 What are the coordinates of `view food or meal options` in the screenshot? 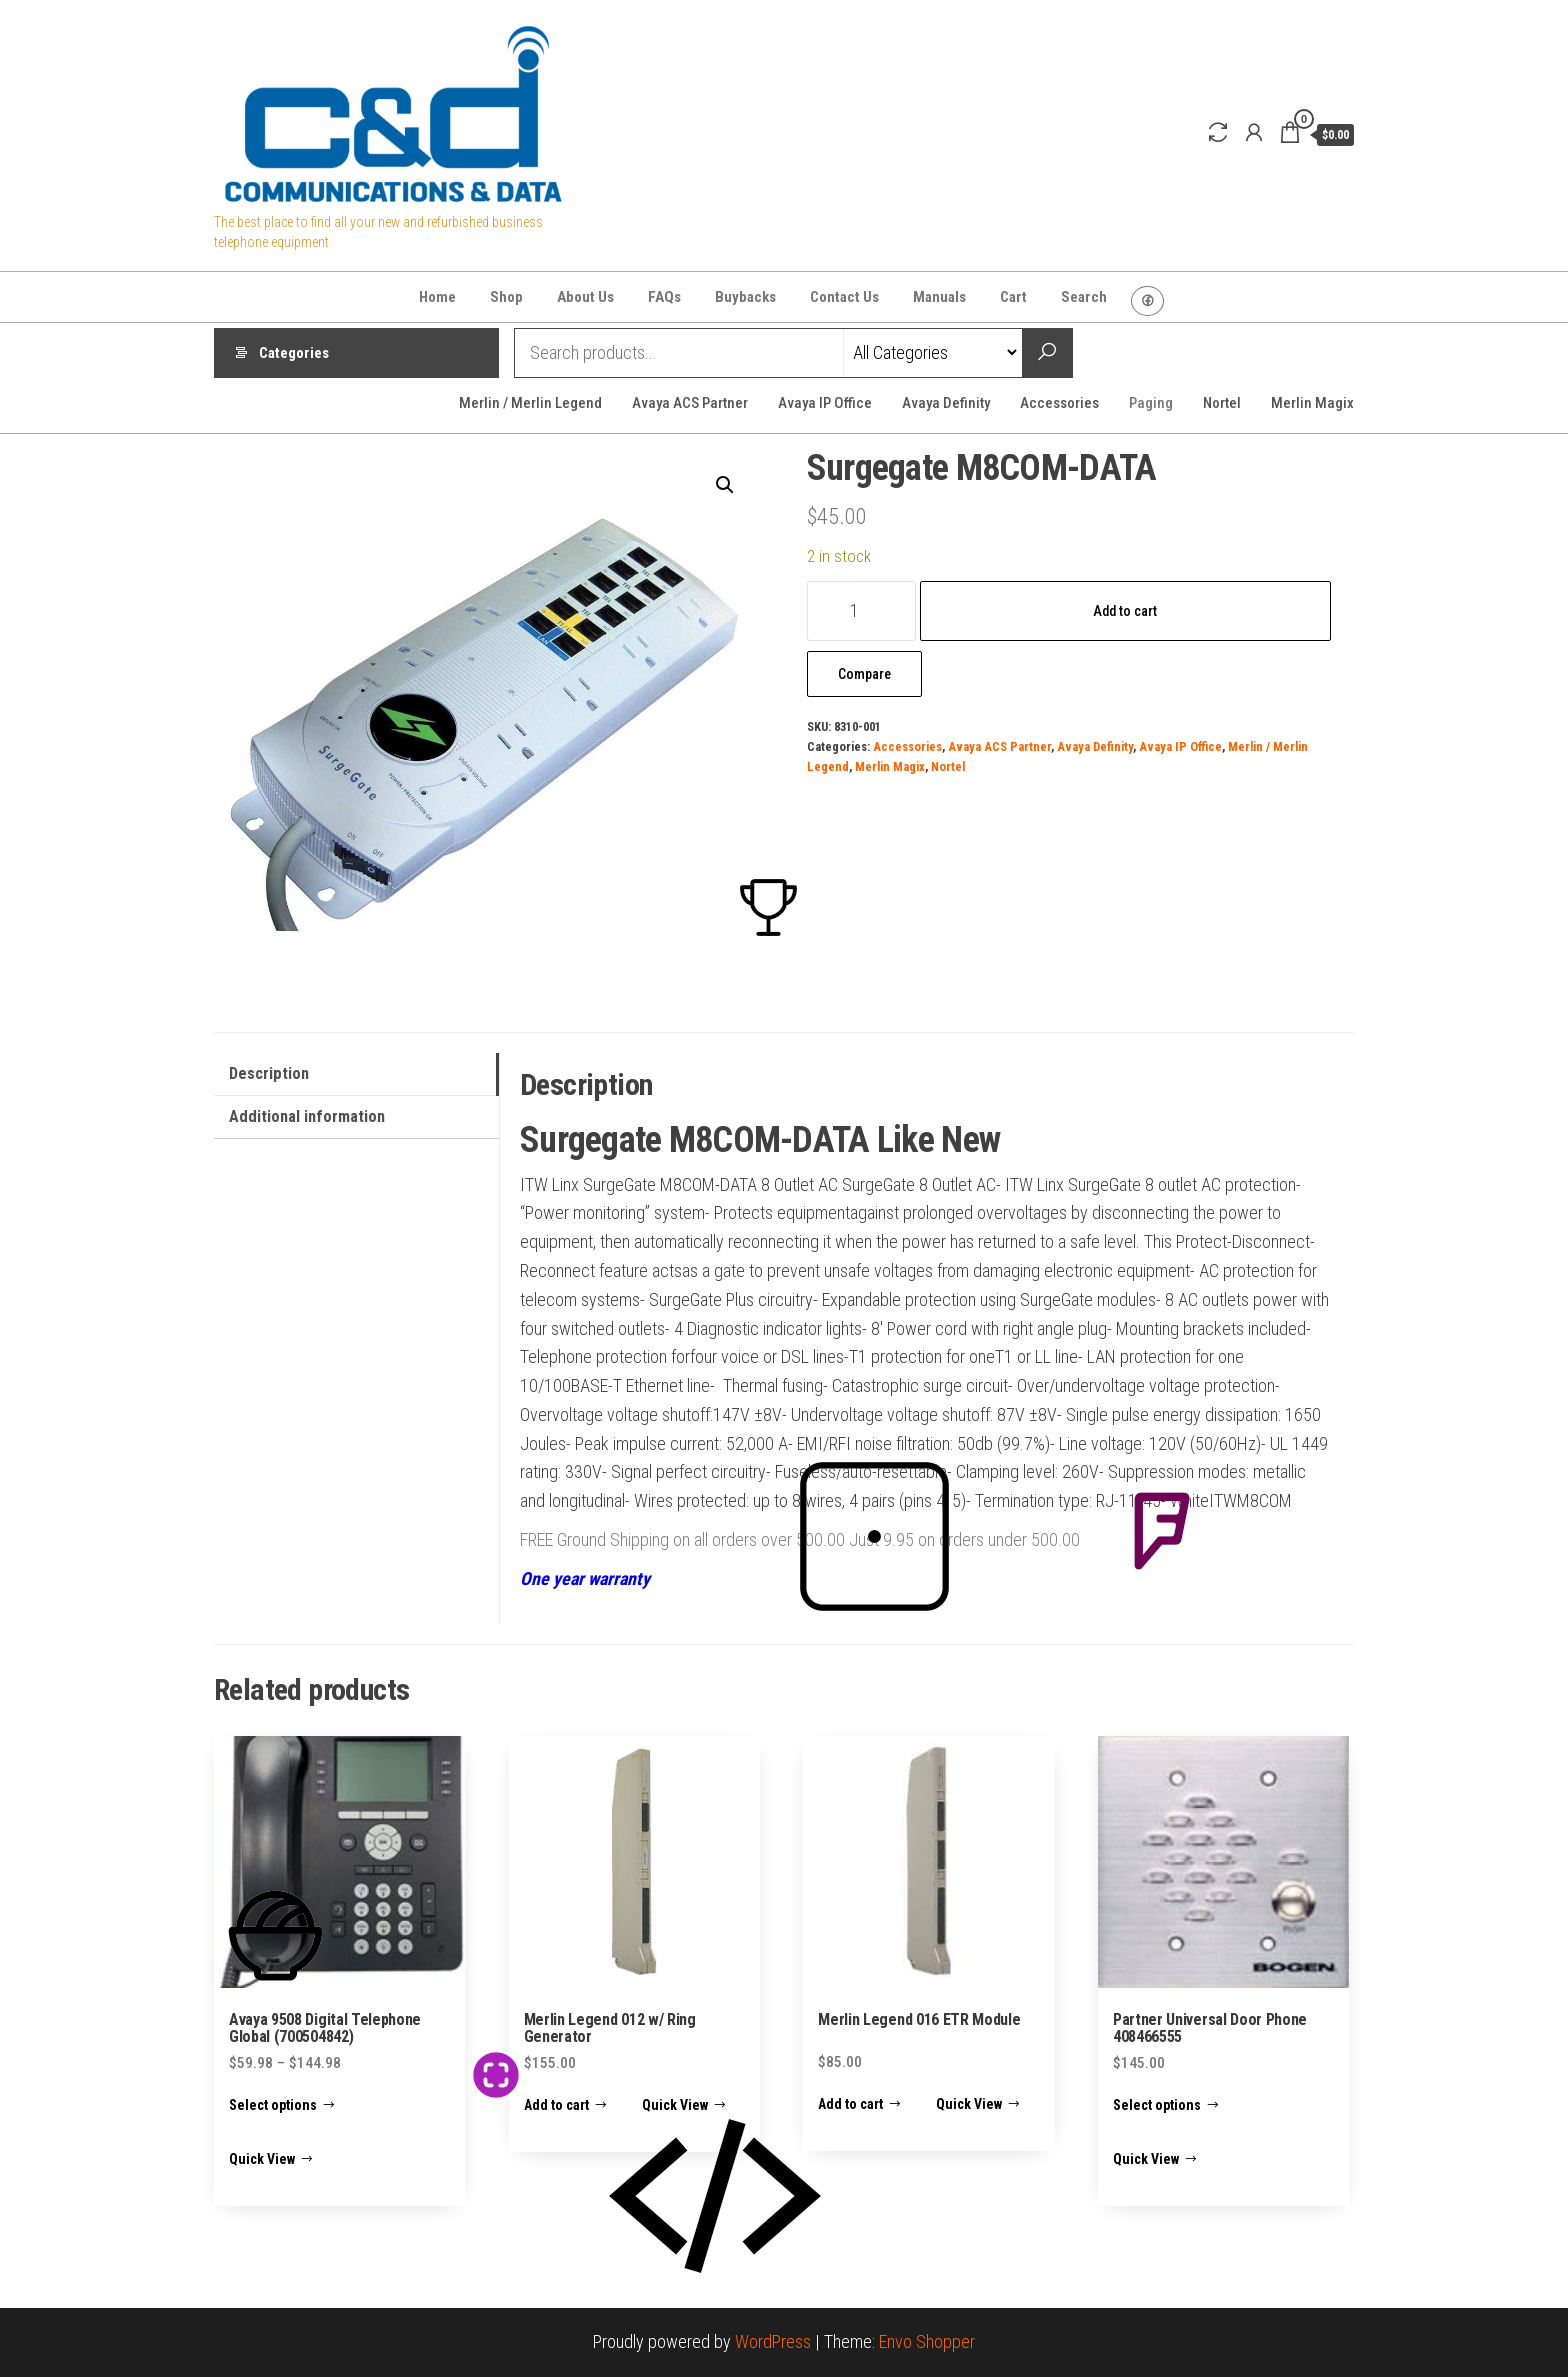 It's located at (275, 1937).